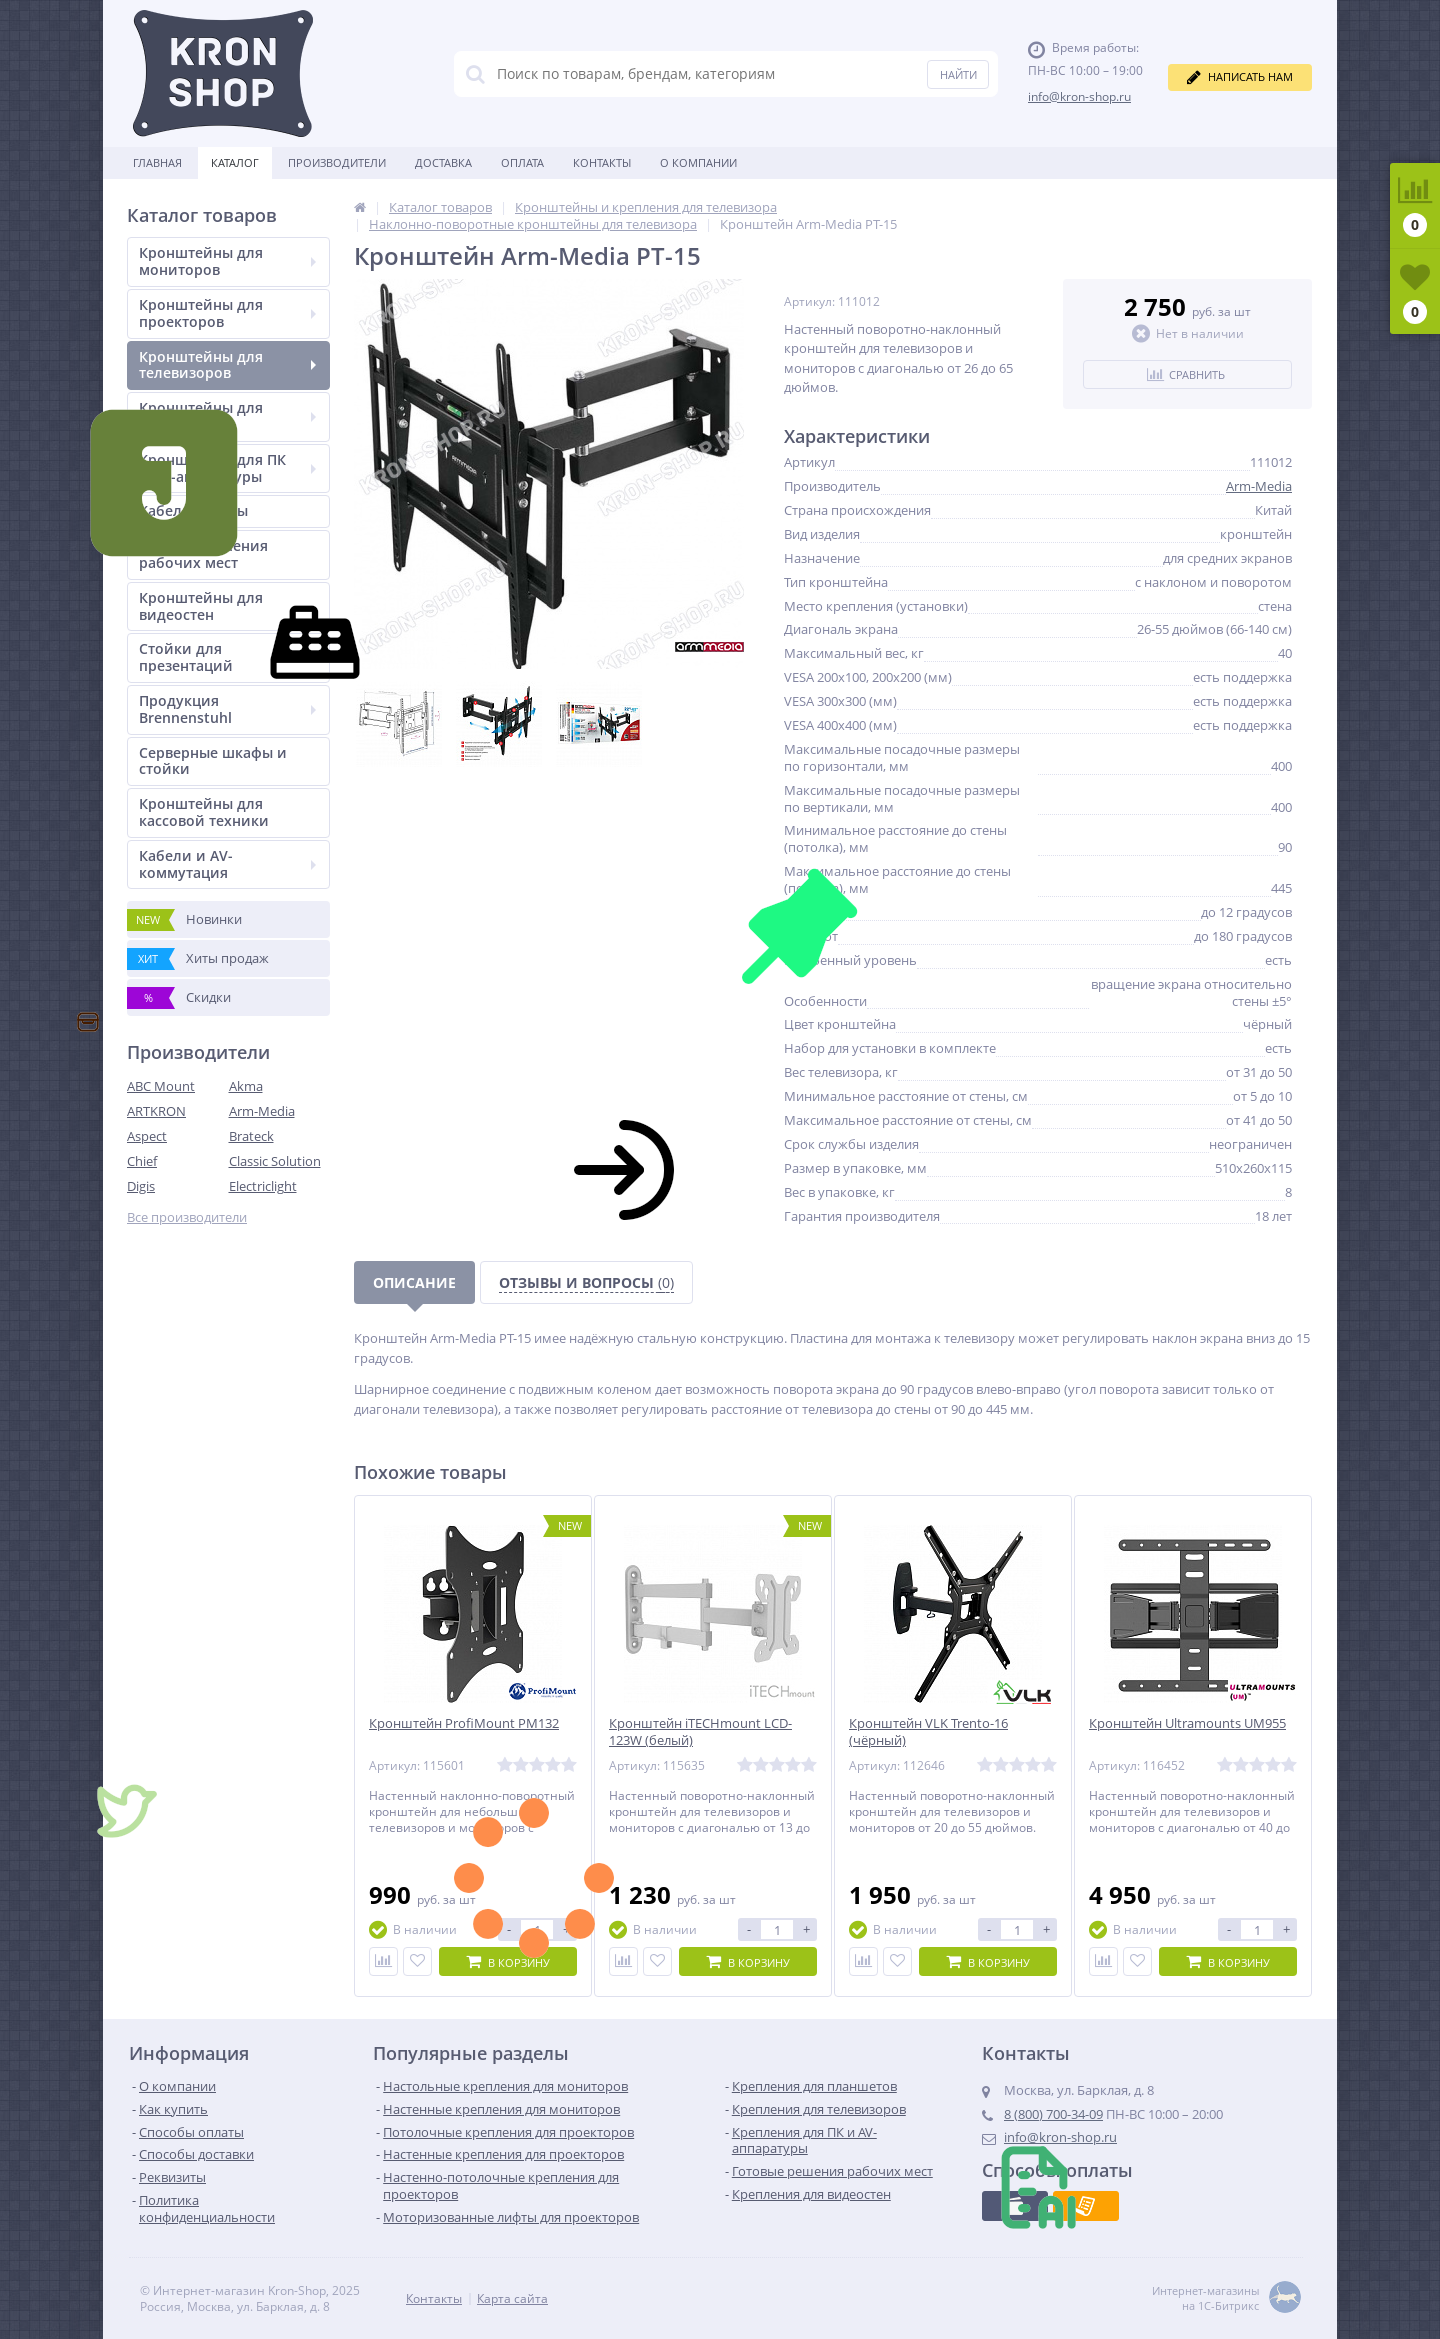 This screenshot has height=2339, width=1440. Describe the element at coordinates (798, 928) in the screenshot. I see `pin this item to keep it visible` at that location.